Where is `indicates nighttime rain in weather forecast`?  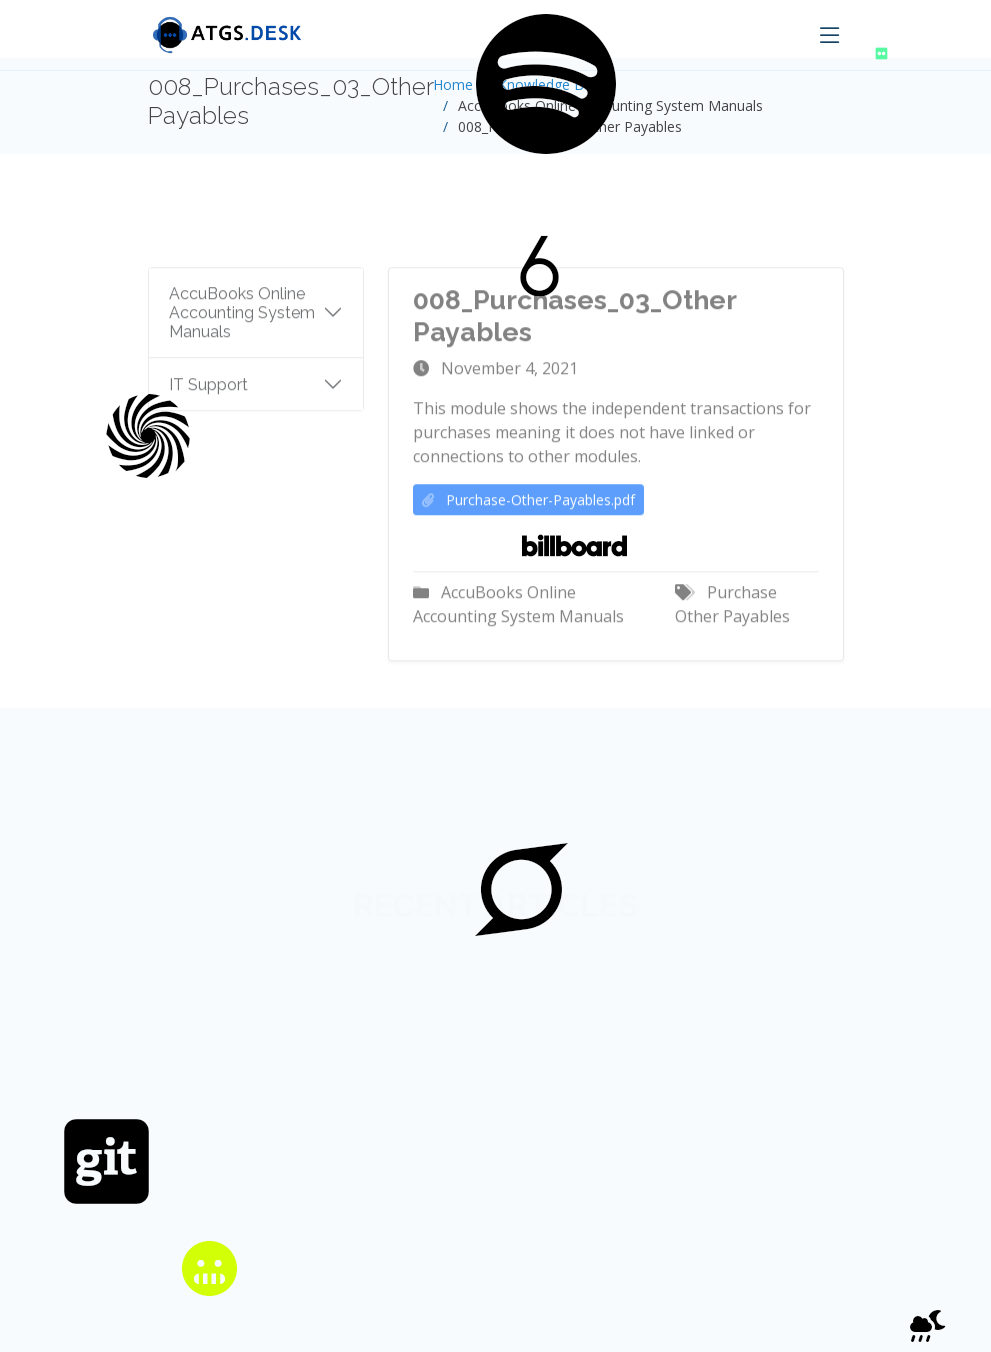 indicates nighttime rain in weather forecast is located at coordinates (928, 1326).